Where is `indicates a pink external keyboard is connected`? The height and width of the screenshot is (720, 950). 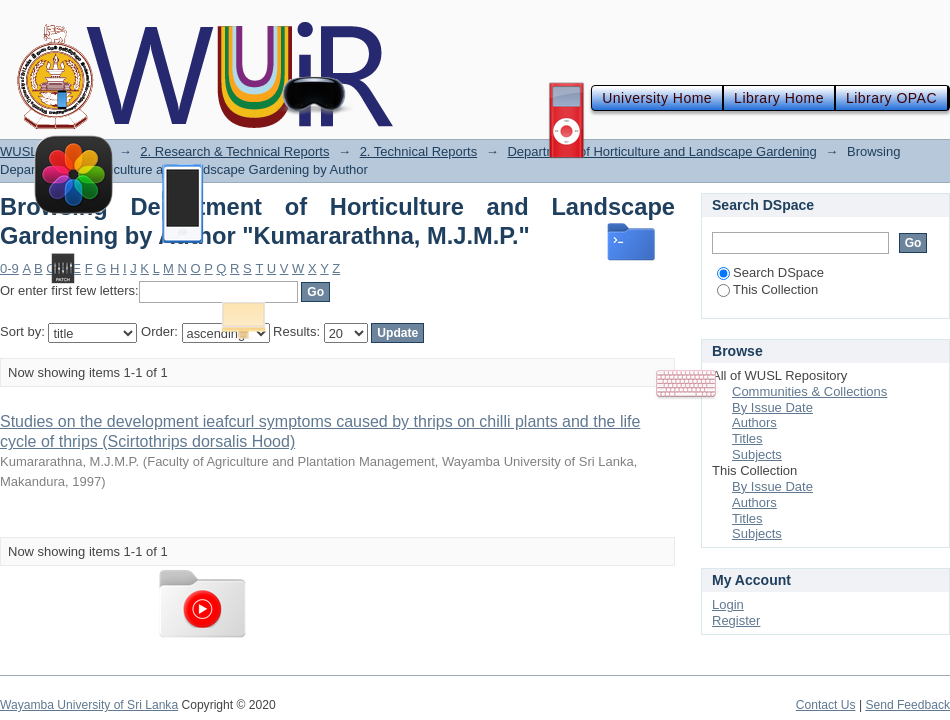
indicates a pink external keyboard is connected is located at coordinates (686, 384).